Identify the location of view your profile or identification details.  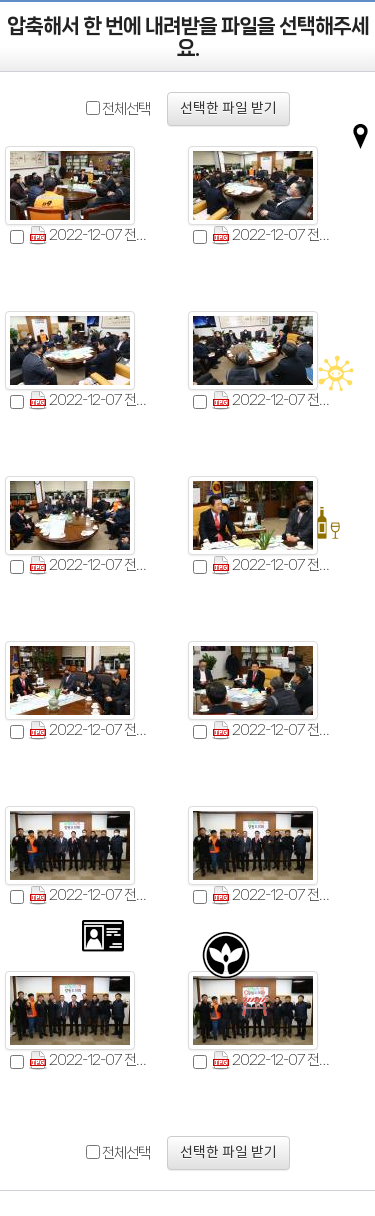
(103, 935).